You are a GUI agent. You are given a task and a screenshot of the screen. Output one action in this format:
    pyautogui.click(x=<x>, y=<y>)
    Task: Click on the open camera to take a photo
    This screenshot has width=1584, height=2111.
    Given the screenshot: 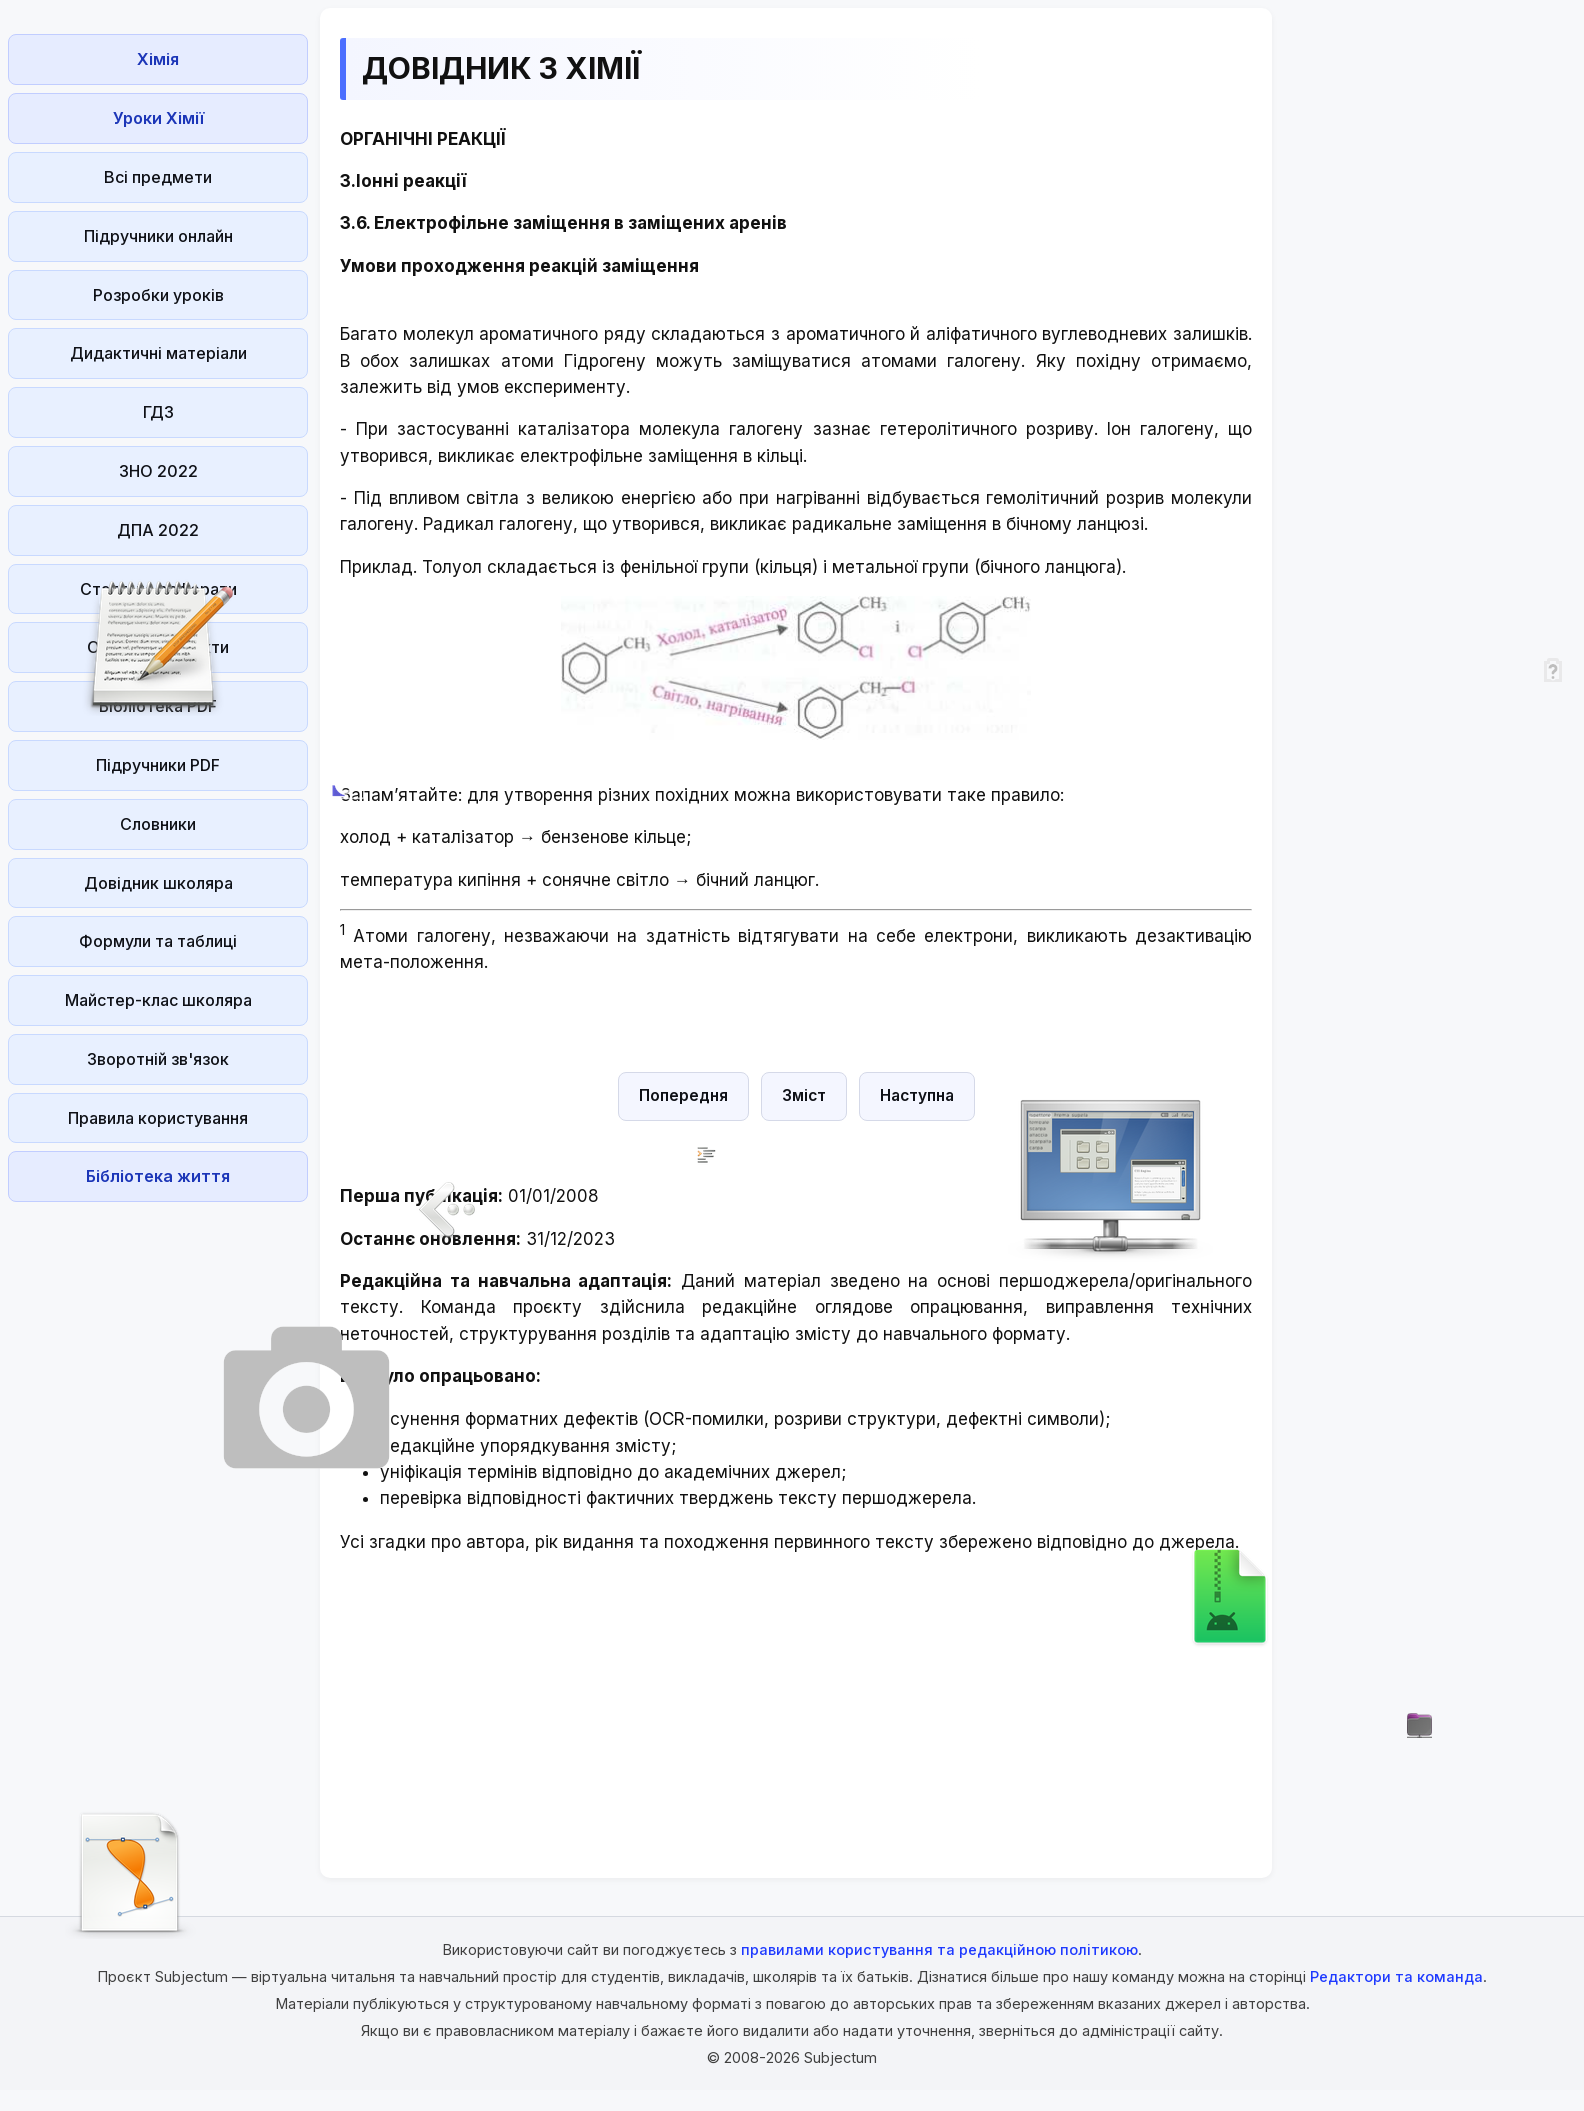 What is the action you would take?
    pyautogui.click(x=306, y=1397)
    